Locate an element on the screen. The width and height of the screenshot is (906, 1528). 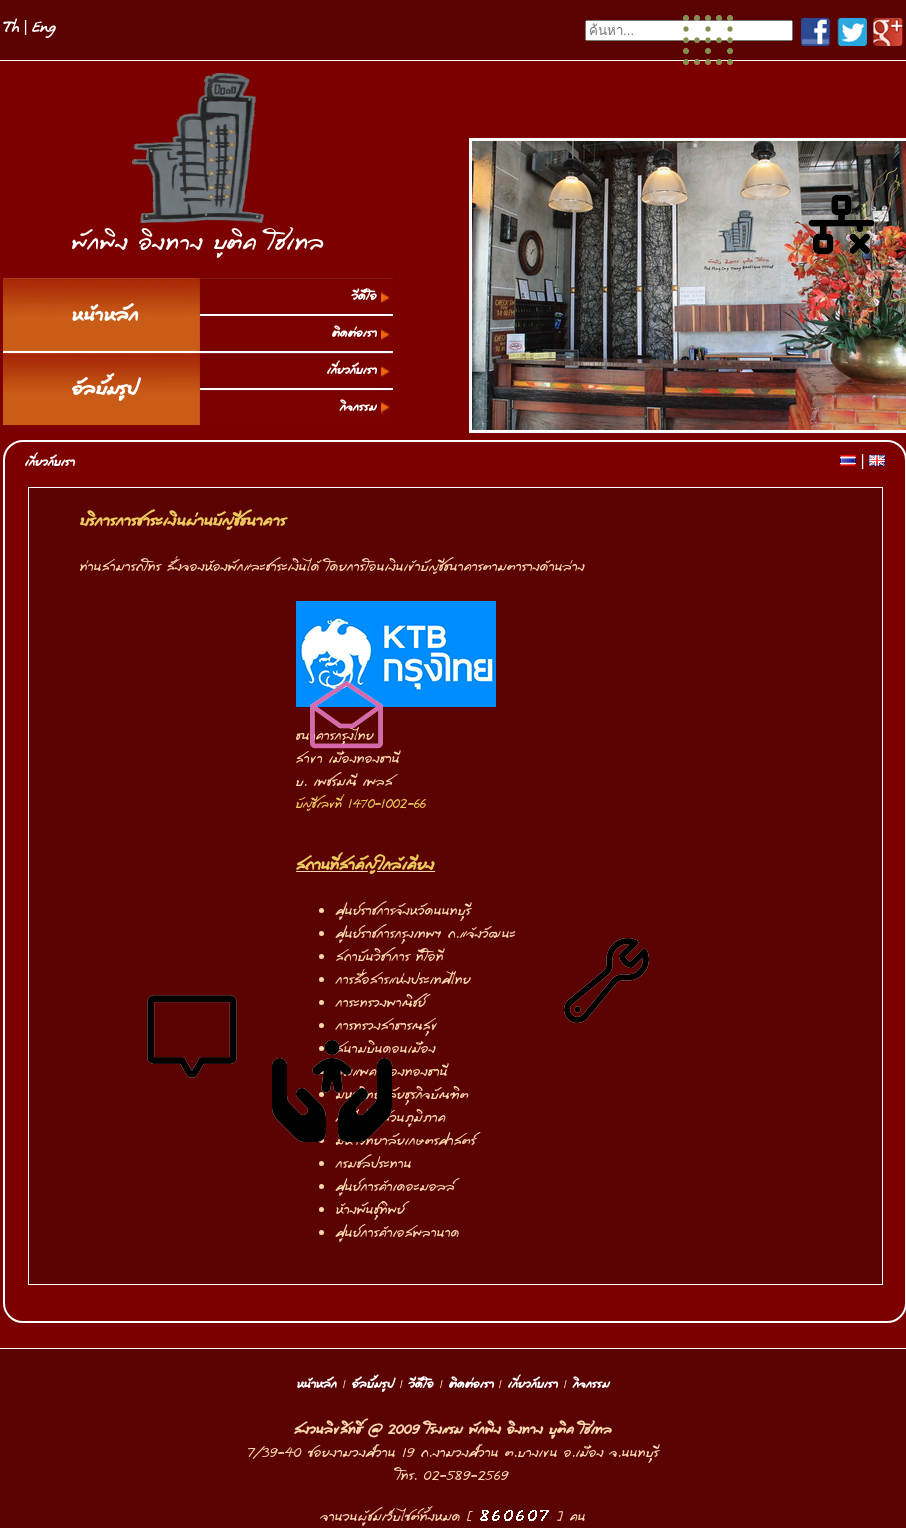
access childcare or family services is located at coordinates (332, 1094).